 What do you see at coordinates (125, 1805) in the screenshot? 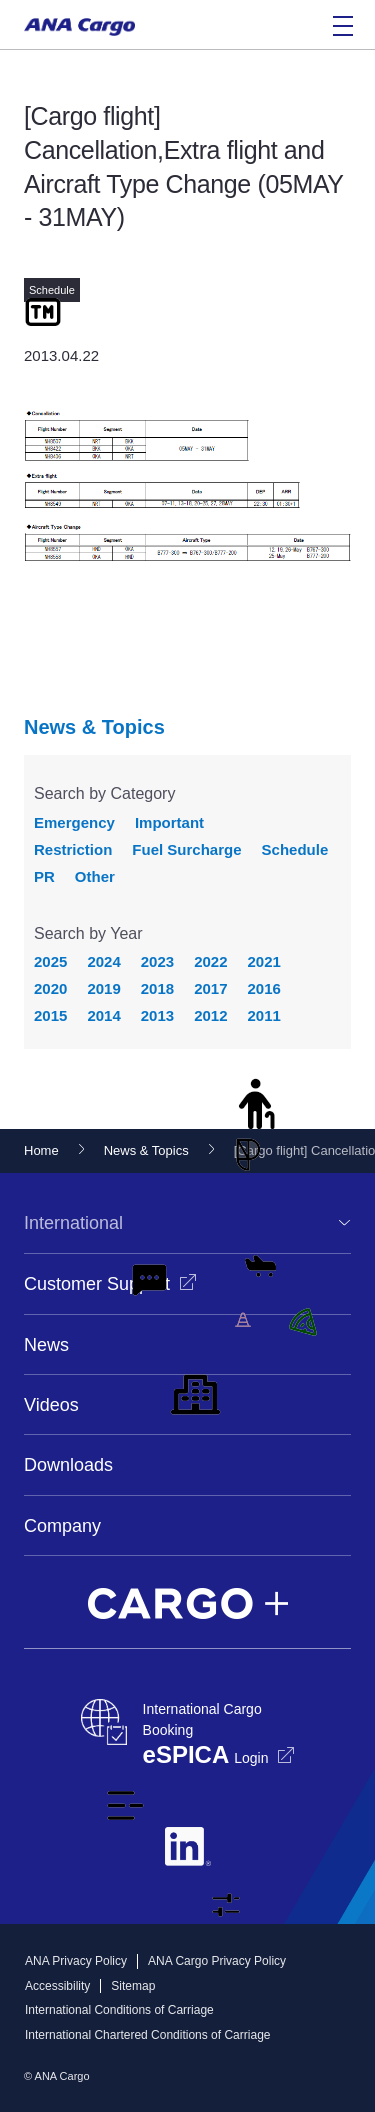
I see `remove an item from the list` at bounding box center [125, 1805].